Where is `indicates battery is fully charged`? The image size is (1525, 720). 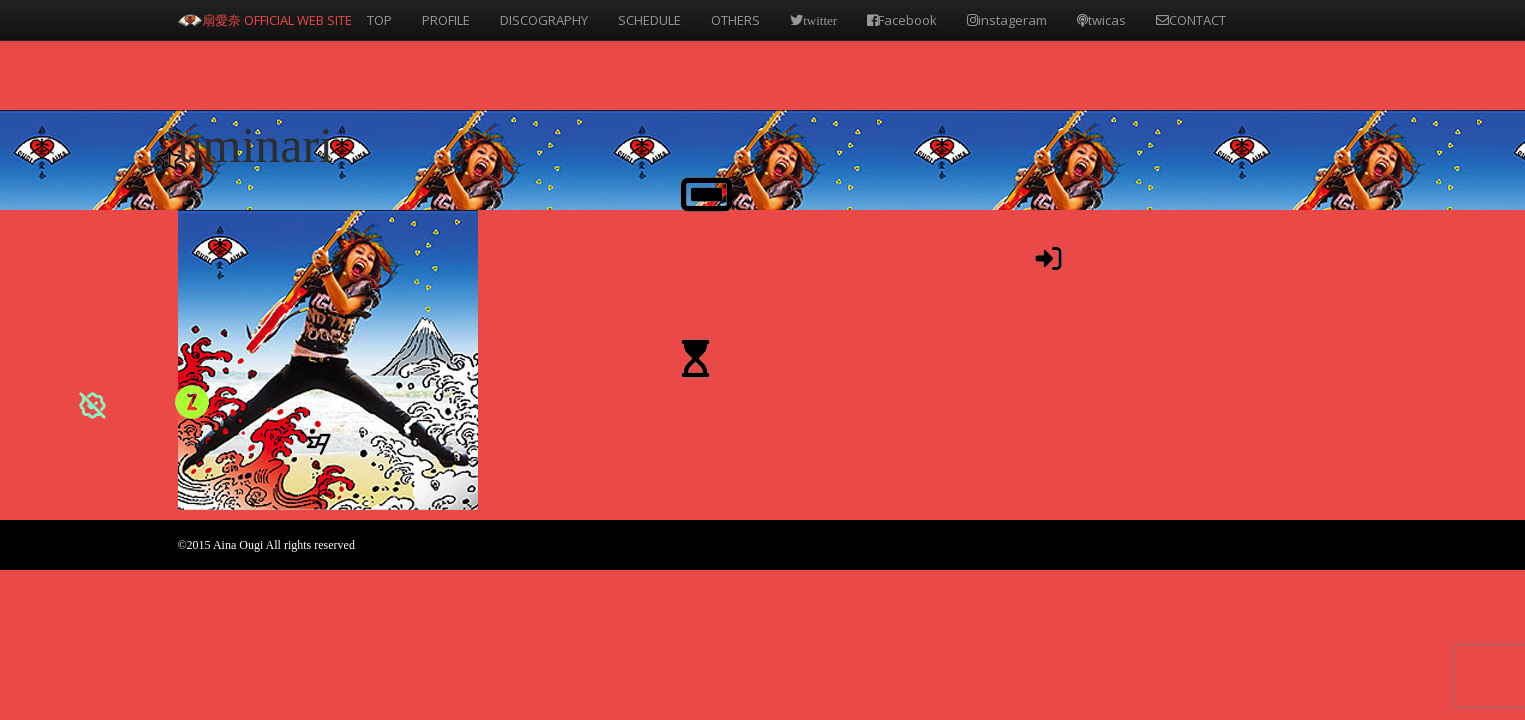
indicates battery is fully charged is located at coordinates (706, 194).